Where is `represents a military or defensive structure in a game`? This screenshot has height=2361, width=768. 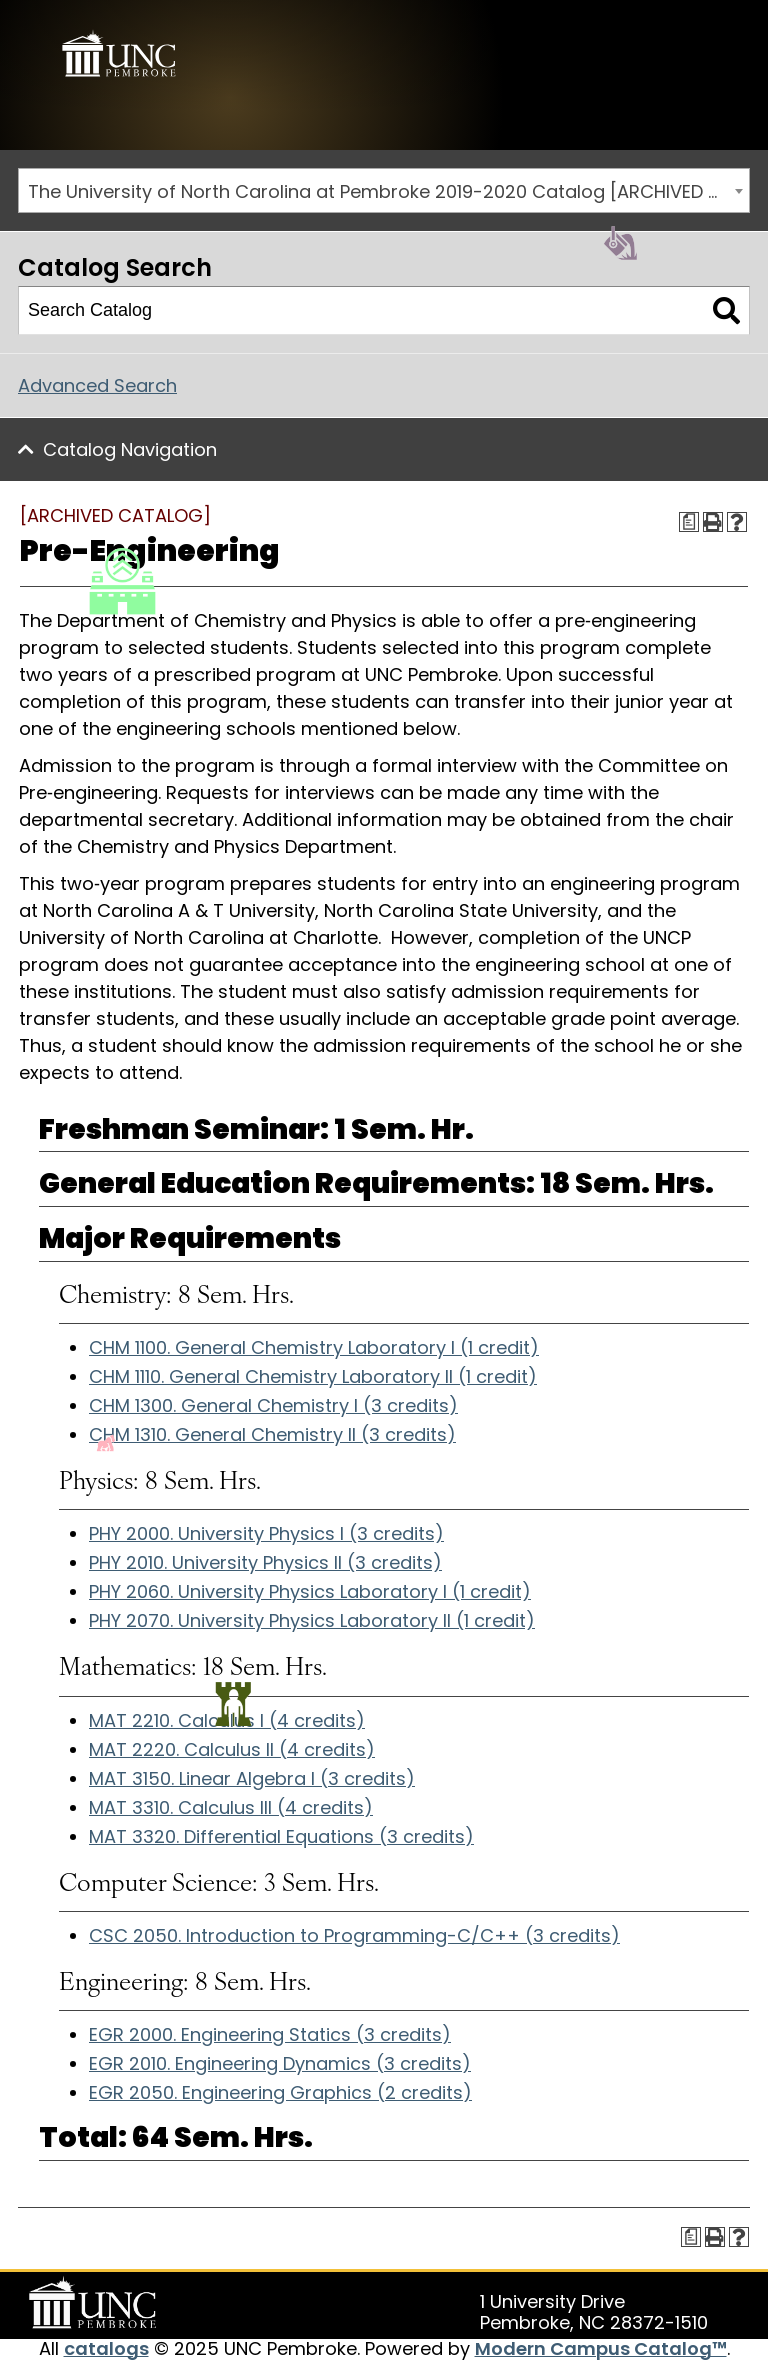 represents a military or defensive structure in a game is located at coordinates (122, 581).